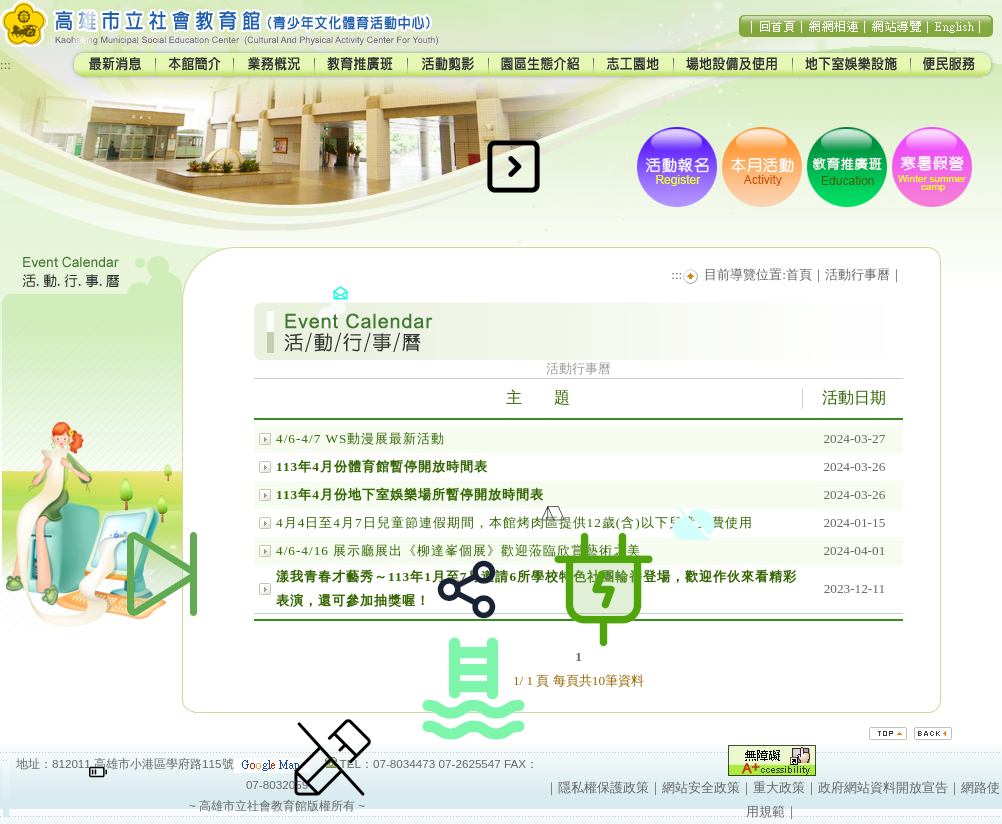  What do you see at coordinates (693, 524) in the screenshot?
I see `indicates no cloud connection or offline status` at bounding box center [693, 524].